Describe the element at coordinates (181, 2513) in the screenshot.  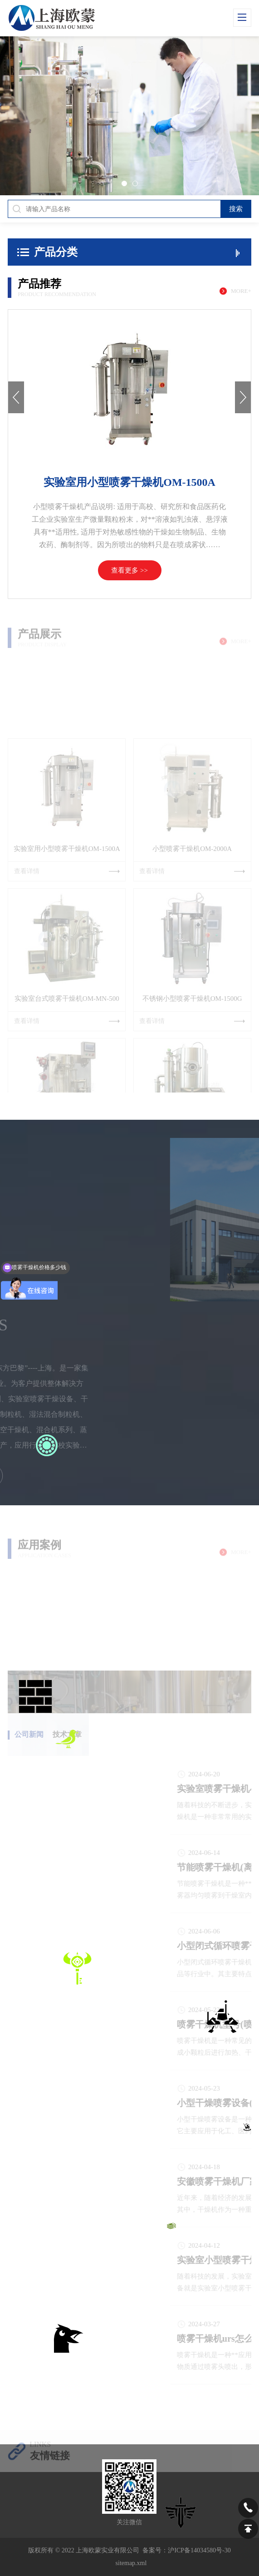
I see `equip or select a weapon in a game inventory` at that location.